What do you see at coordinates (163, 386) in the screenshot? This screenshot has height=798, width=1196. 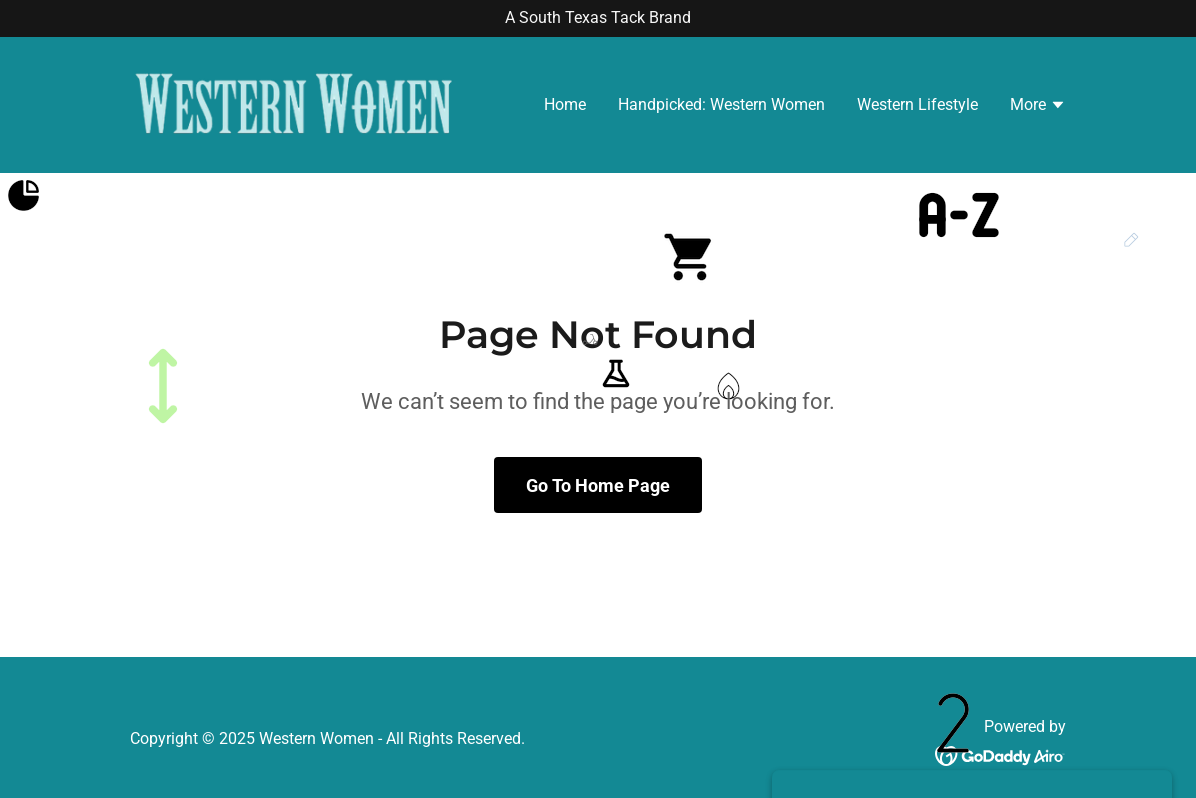 I see `adjust height or vertical size` at bounding box center [163, 386].